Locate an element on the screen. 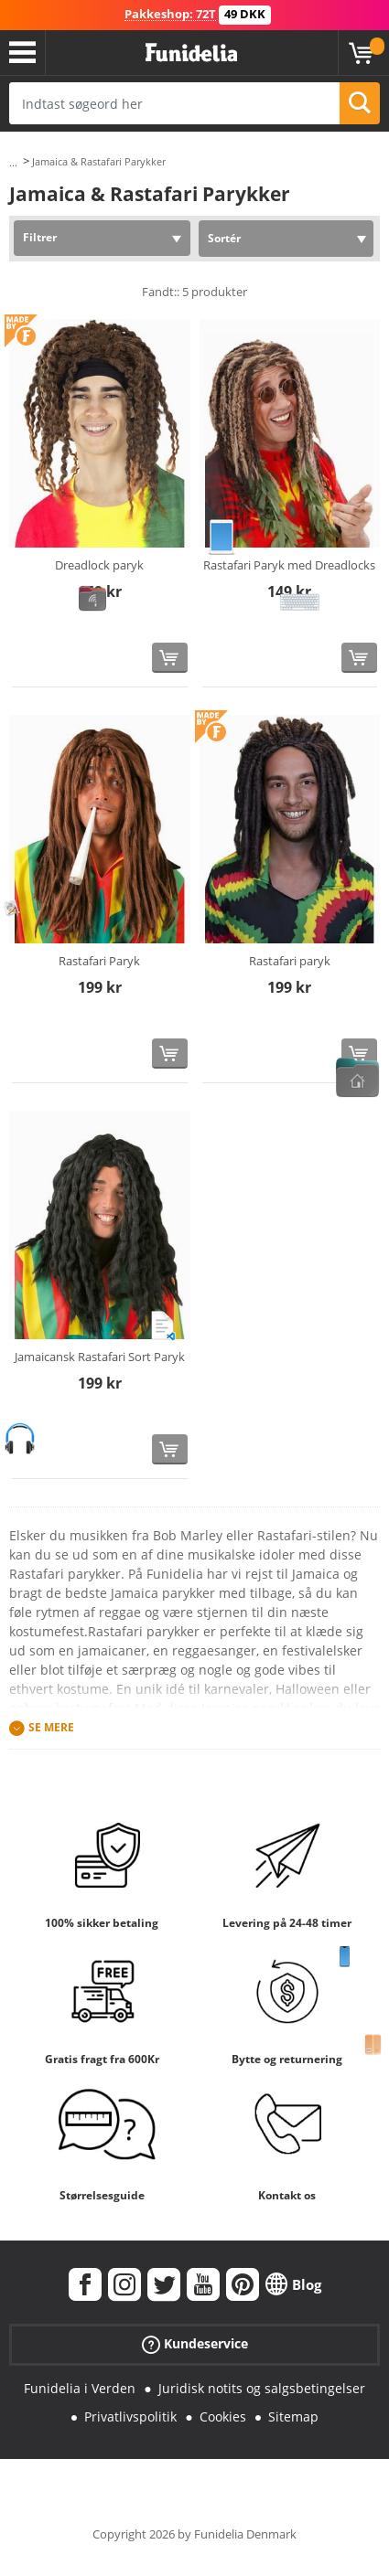 This screenshot has height=2576, width=389. iPad mini 3 device connected via wifi is located at coordinates (222, 534).